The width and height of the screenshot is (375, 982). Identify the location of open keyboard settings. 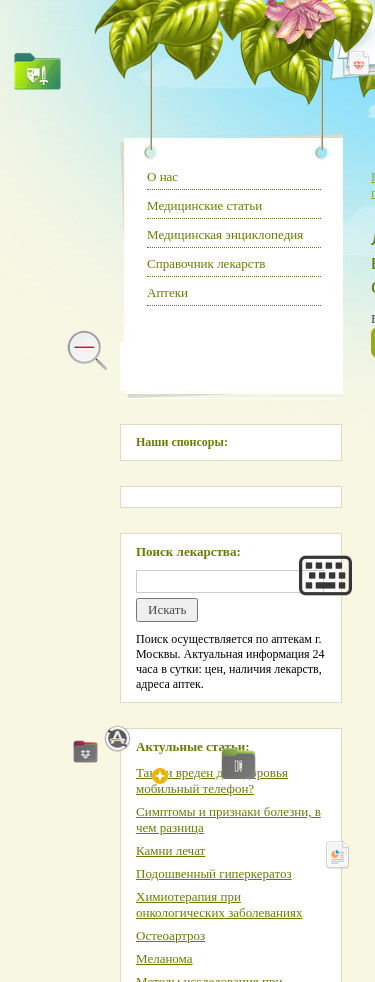
(325, 575).